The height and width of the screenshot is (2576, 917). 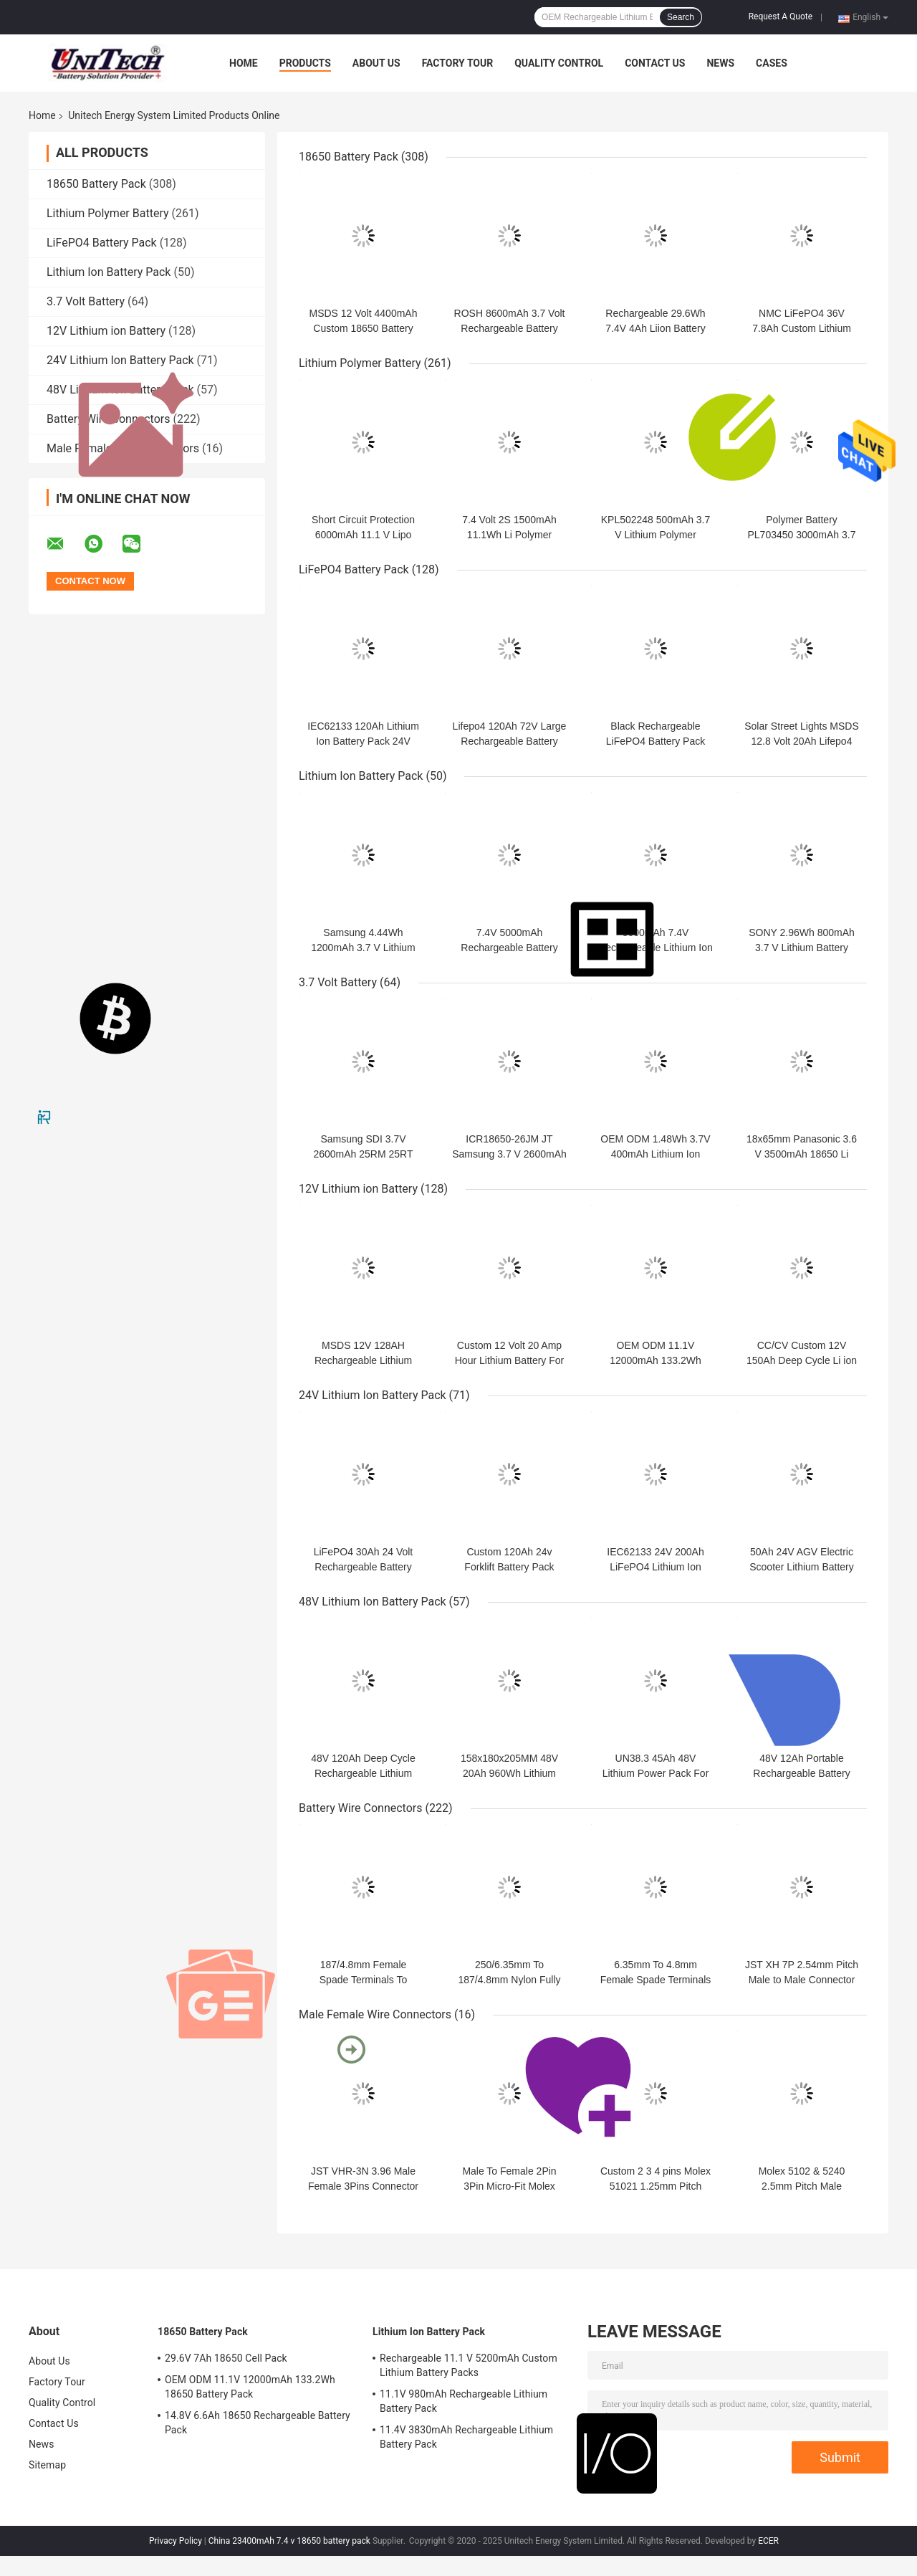 I want to click on switch to gallery view, so click(x=612, y=939).